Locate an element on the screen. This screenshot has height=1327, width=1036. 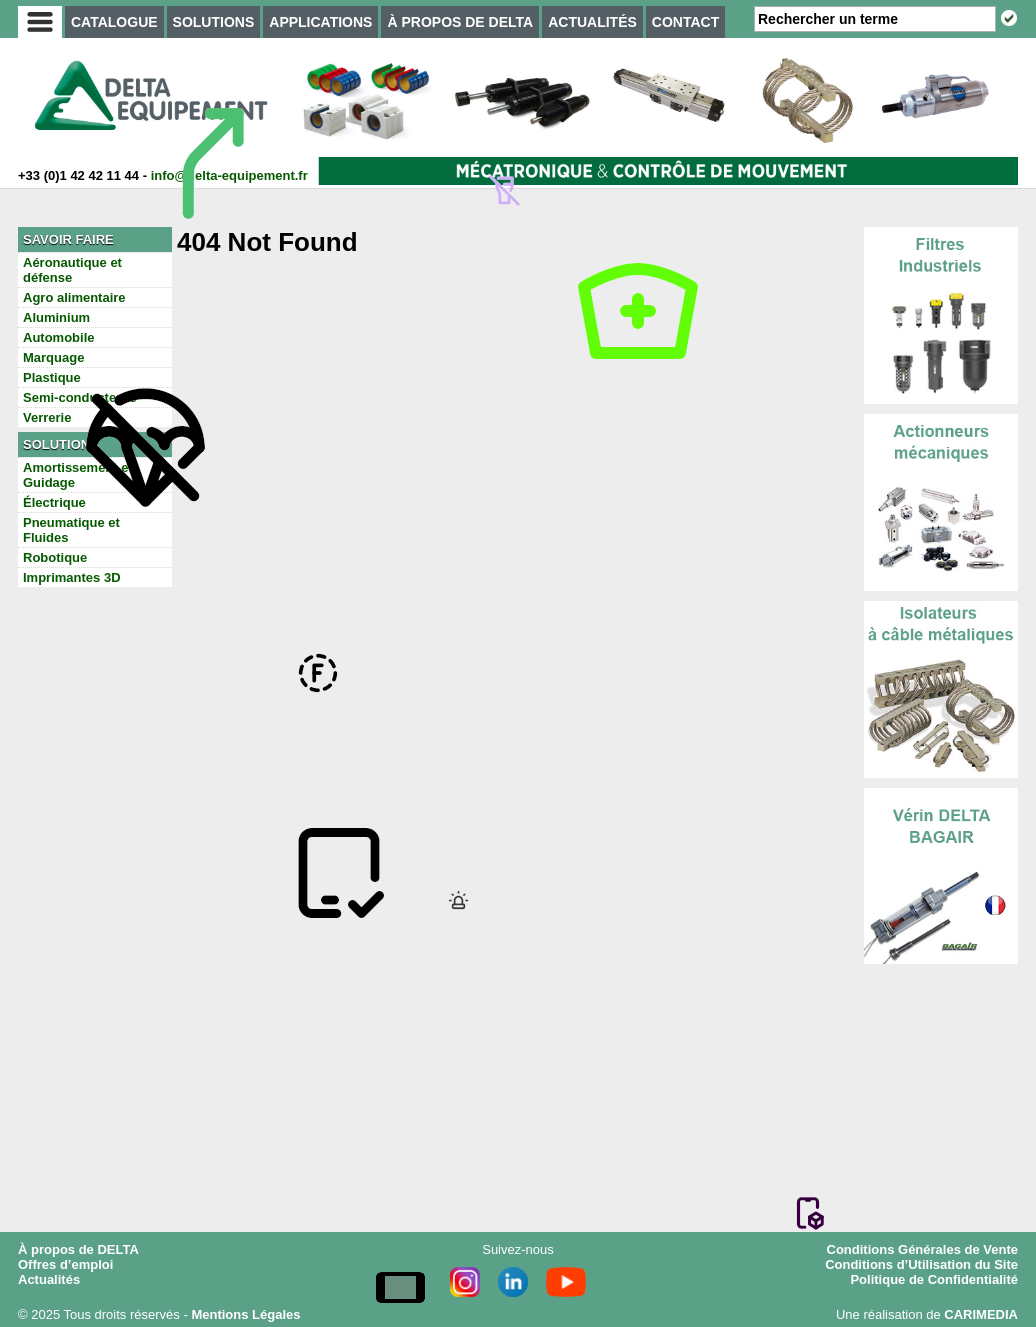
indicates urgent or high-priority notification is located at coordinates (458, 900).